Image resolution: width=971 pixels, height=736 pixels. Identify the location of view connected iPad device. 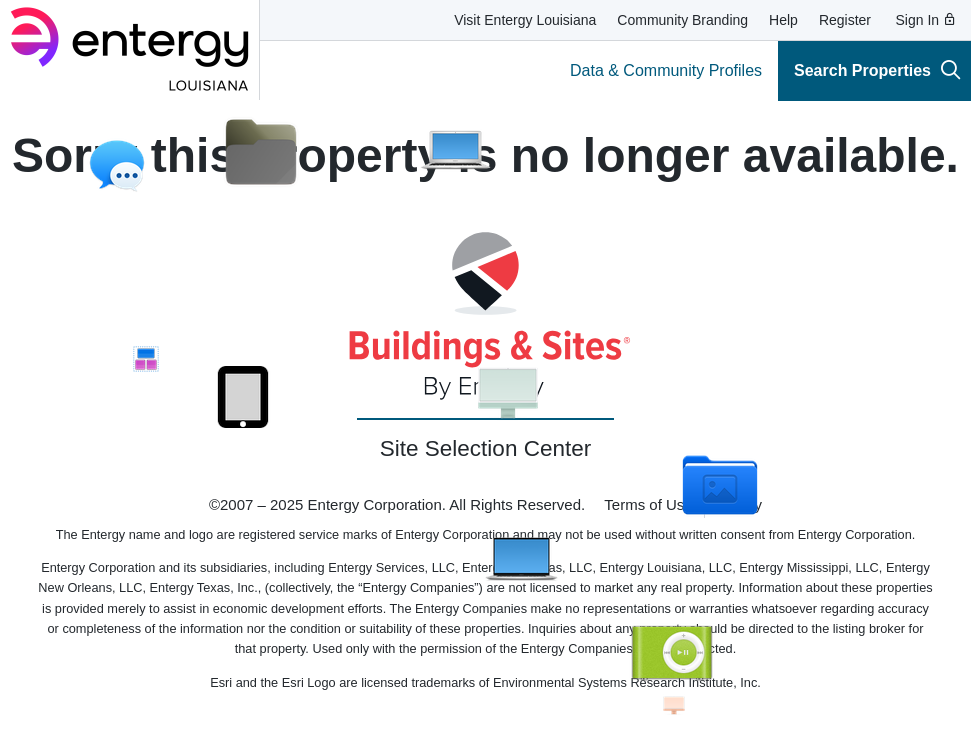
(243, 397).